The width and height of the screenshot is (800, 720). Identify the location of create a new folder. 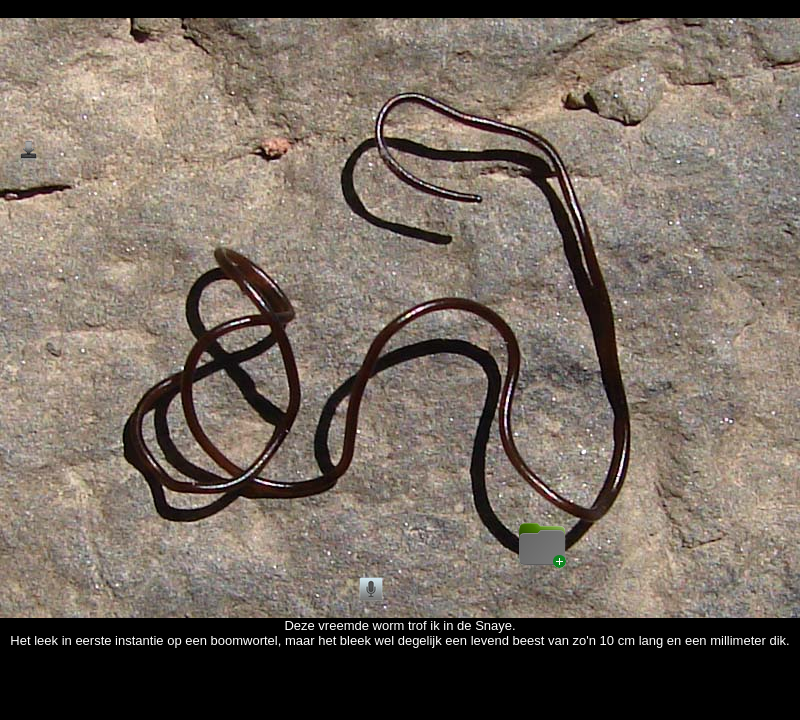
(542, 544).